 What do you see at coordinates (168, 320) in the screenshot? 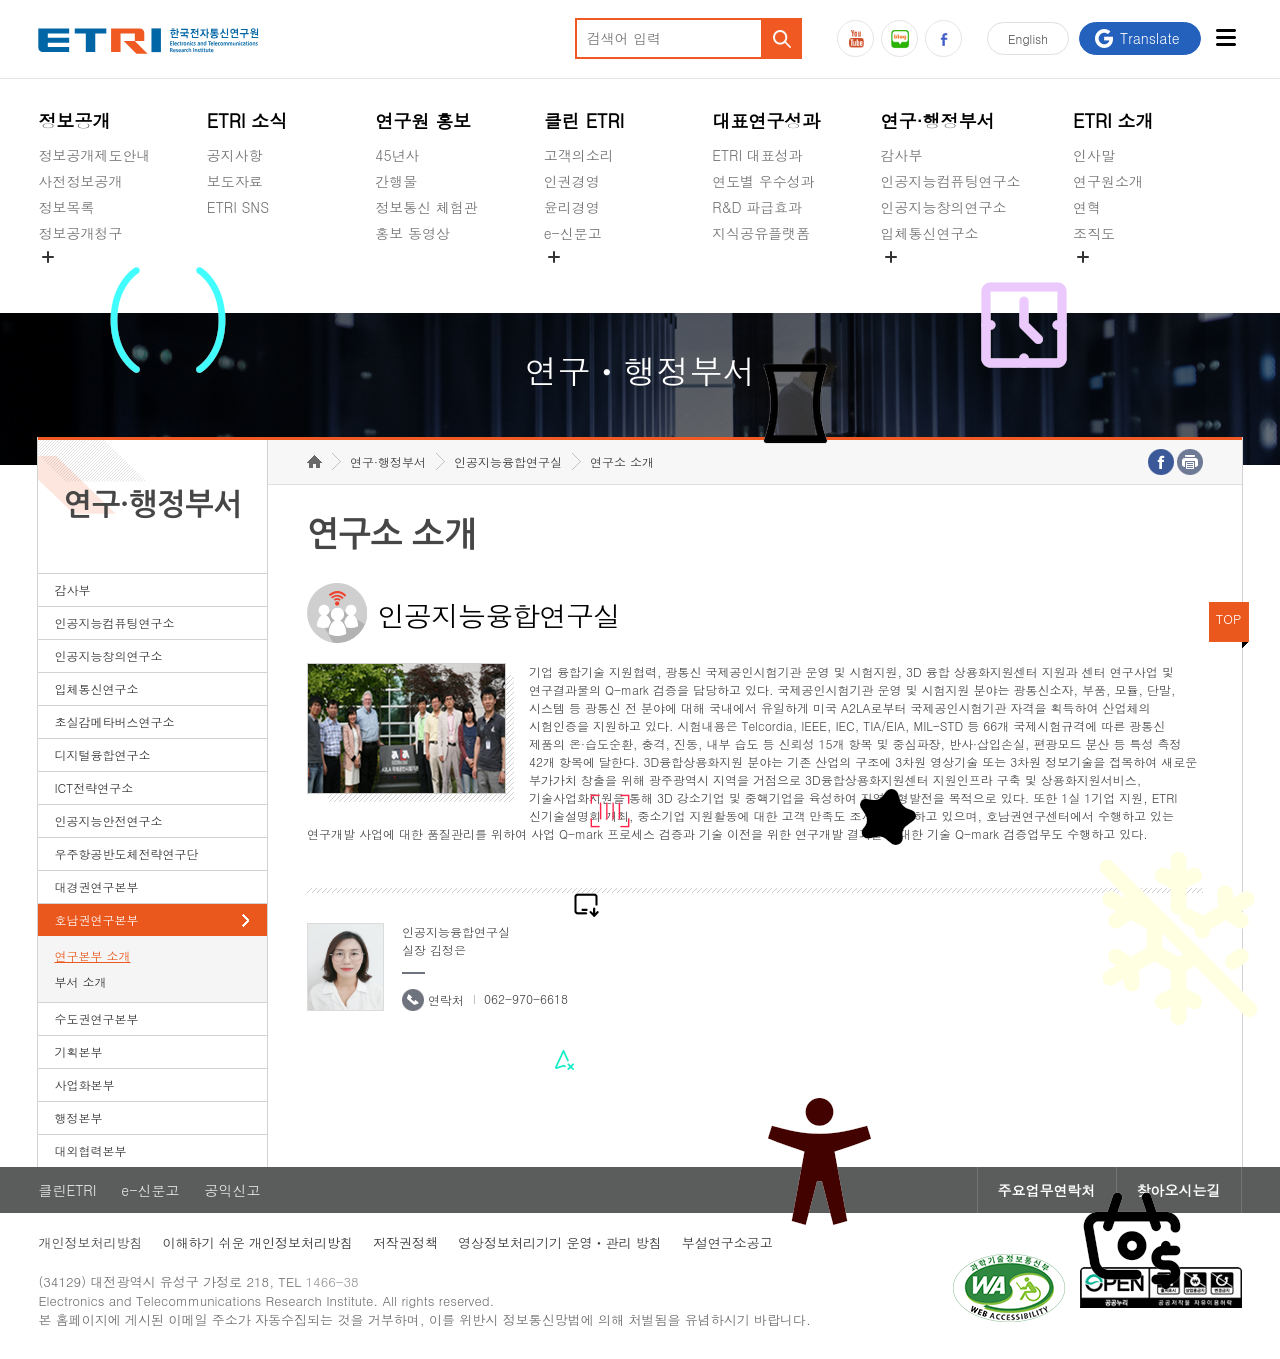
I see `insert parentheses in text or code` at bounding box center [168, 320].